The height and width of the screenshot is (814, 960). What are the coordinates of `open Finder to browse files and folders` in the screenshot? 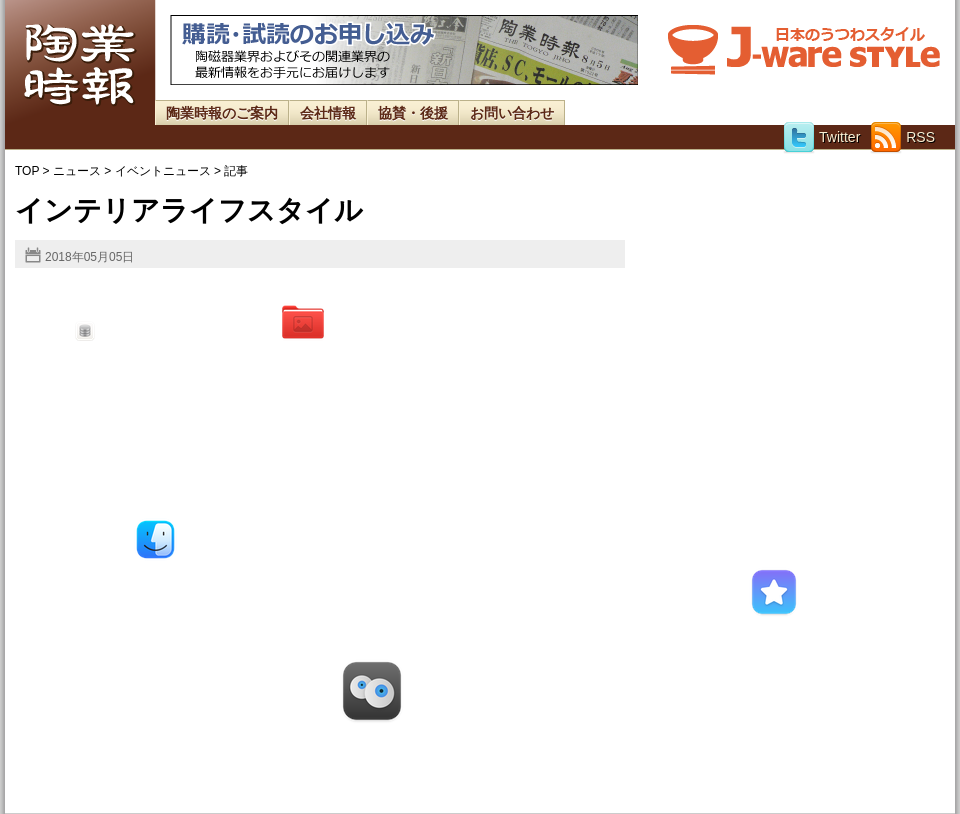 It's located at (155, 539).